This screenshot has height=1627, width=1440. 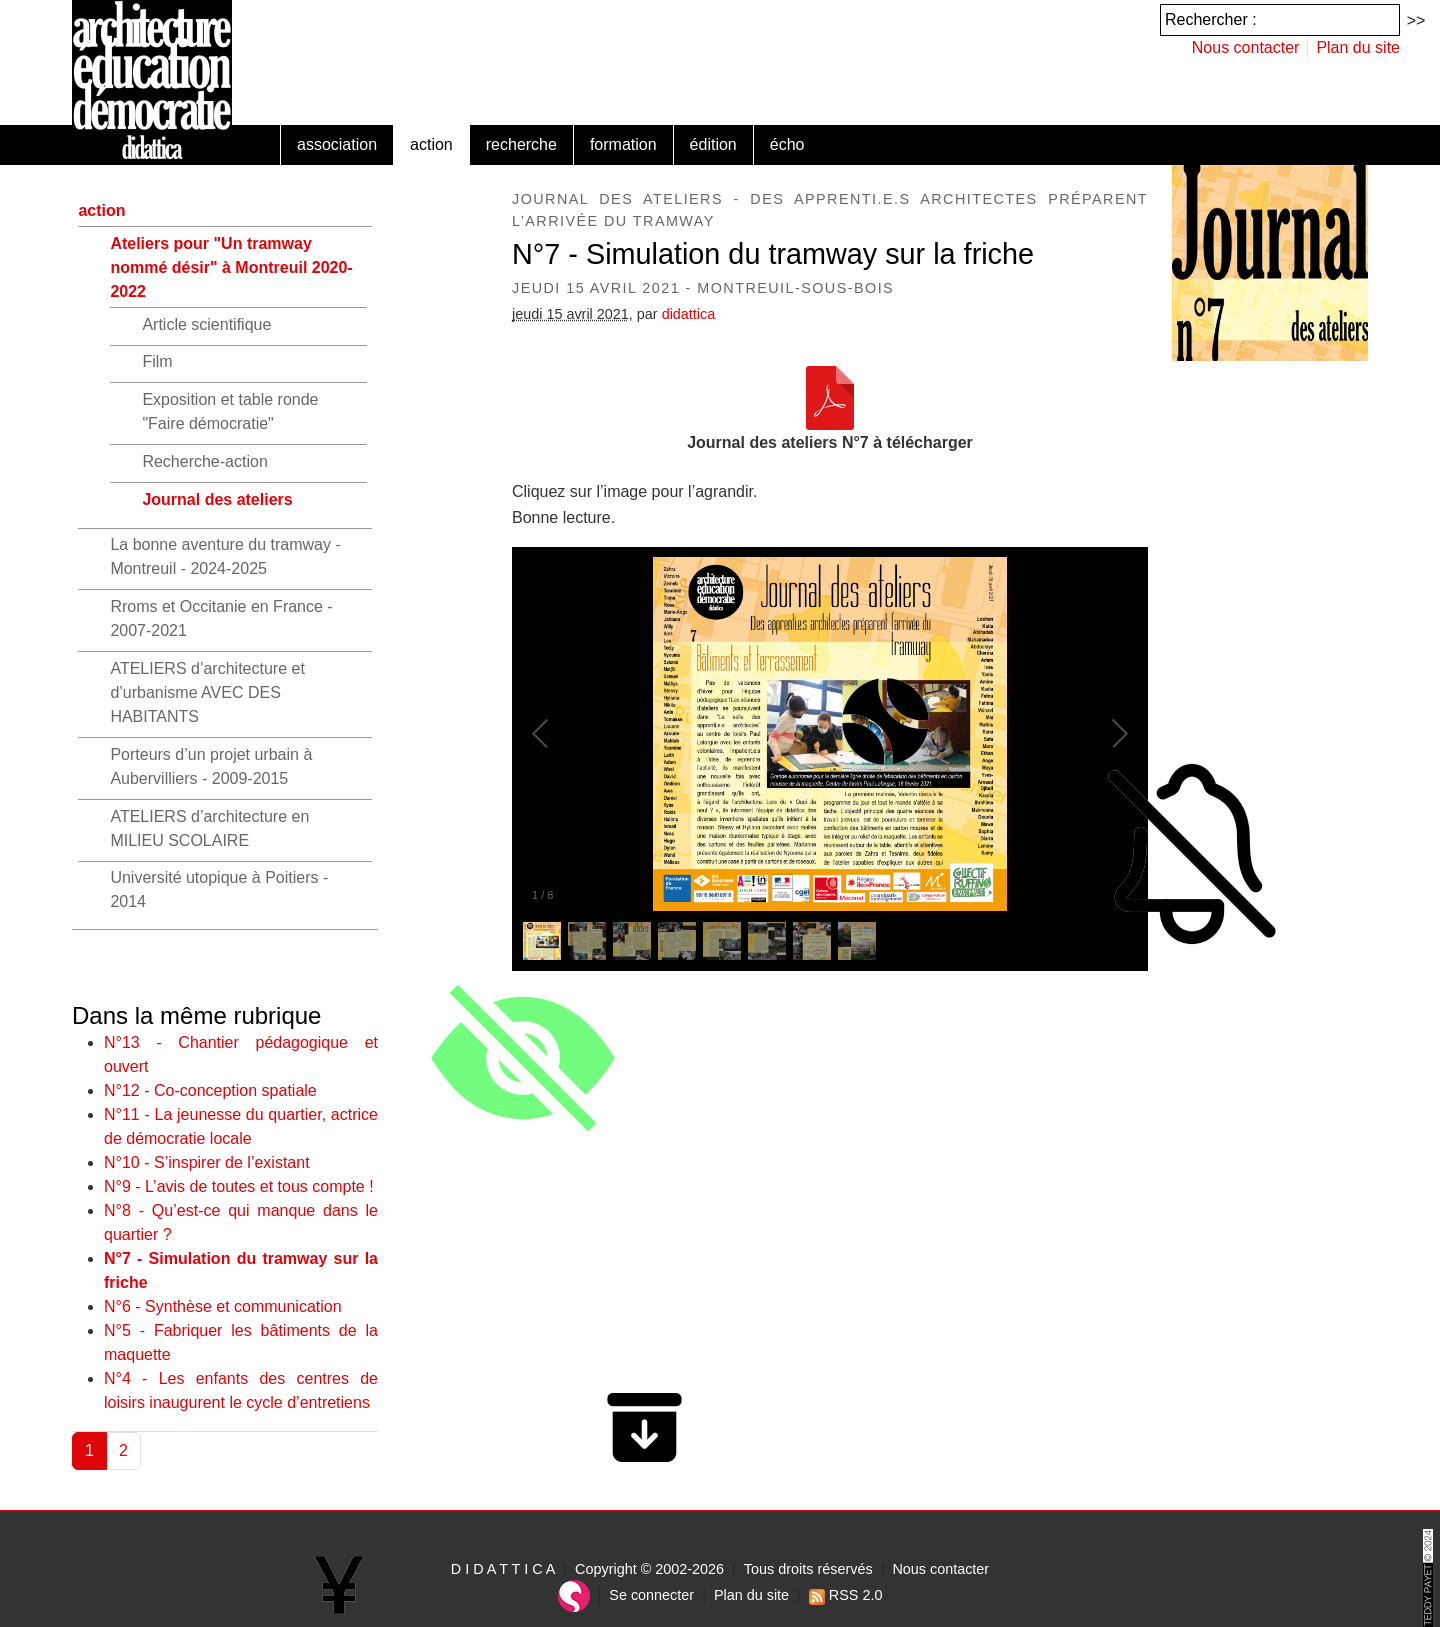 I want to click on hide password or sensitive content, so click(x=523, y=1058).